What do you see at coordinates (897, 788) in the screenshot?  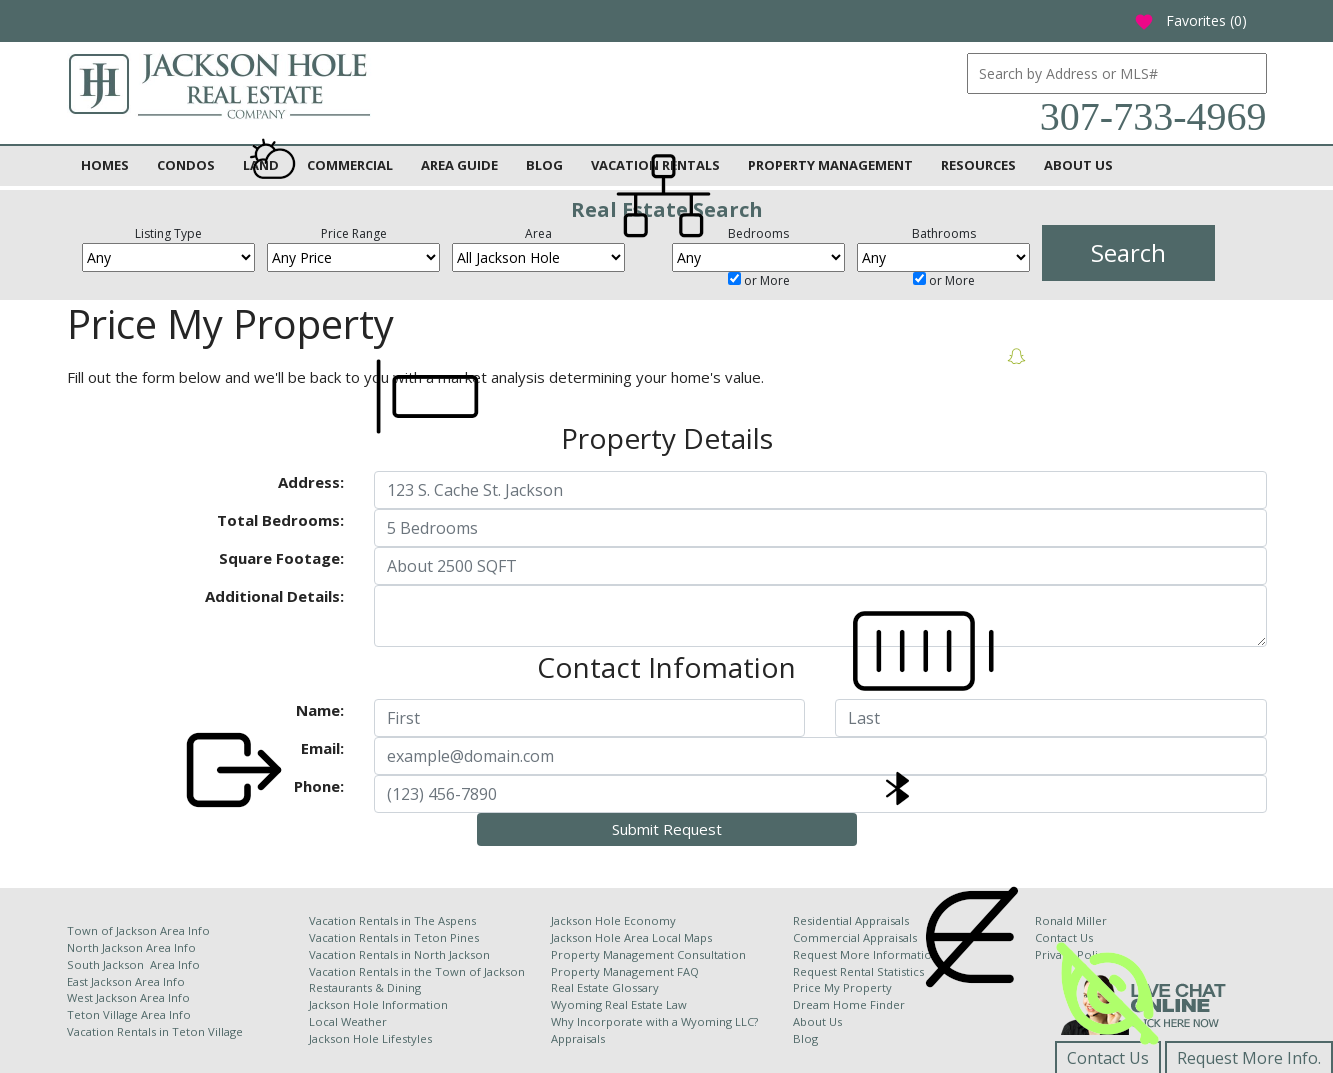 I see `toggle bluetooth connectivity on or off` at bounding box center [897, 788].